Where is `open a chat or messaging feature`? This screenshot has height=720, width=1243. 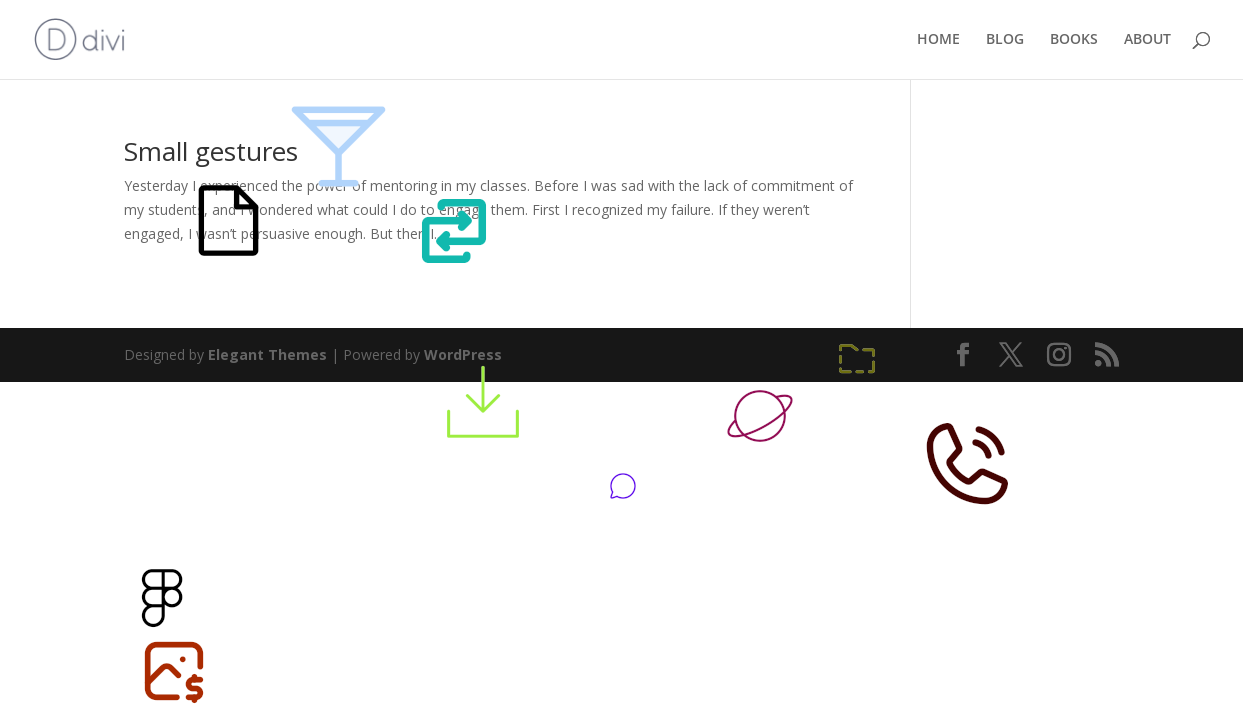 open a chat or messaging feature is located at coordinates (623, 486).